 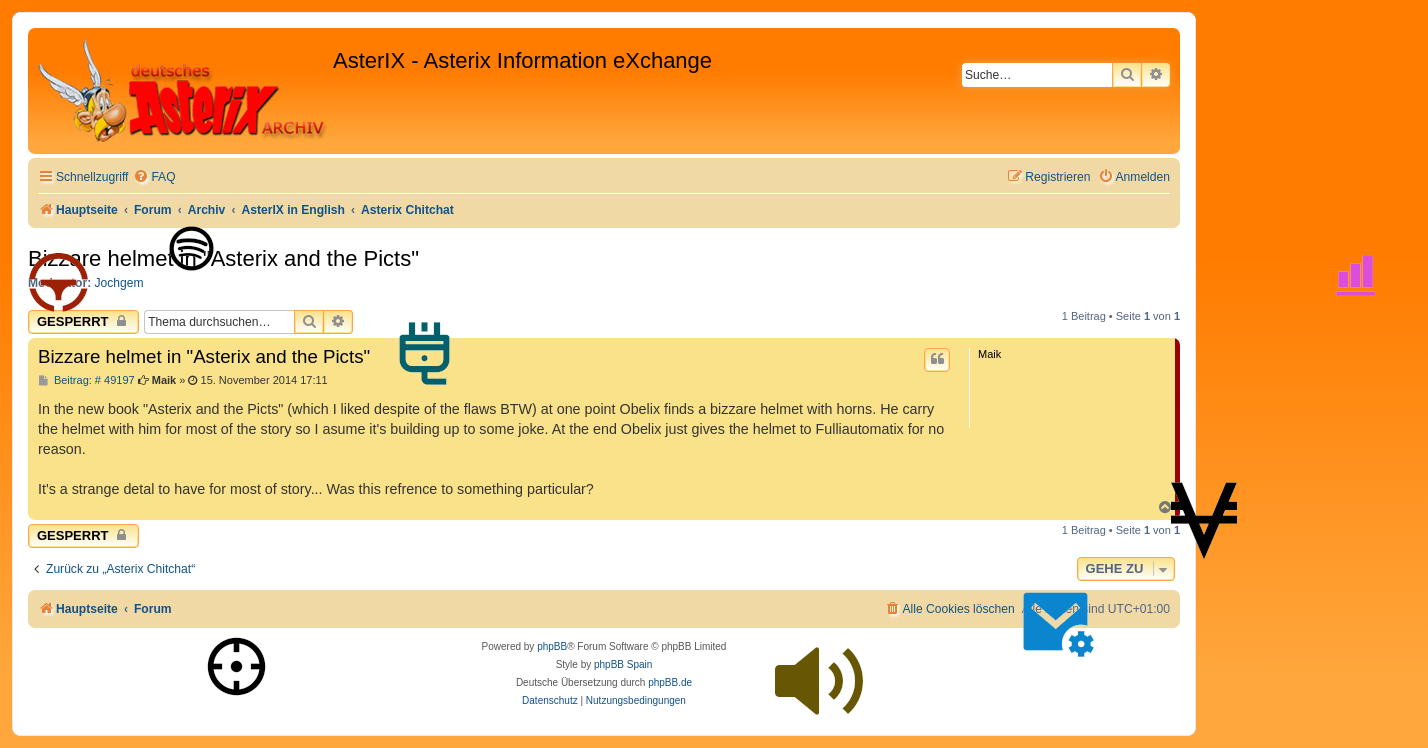 I want to click on open Apple Numbers spreadsheet app, so click(x=1354, y=275).